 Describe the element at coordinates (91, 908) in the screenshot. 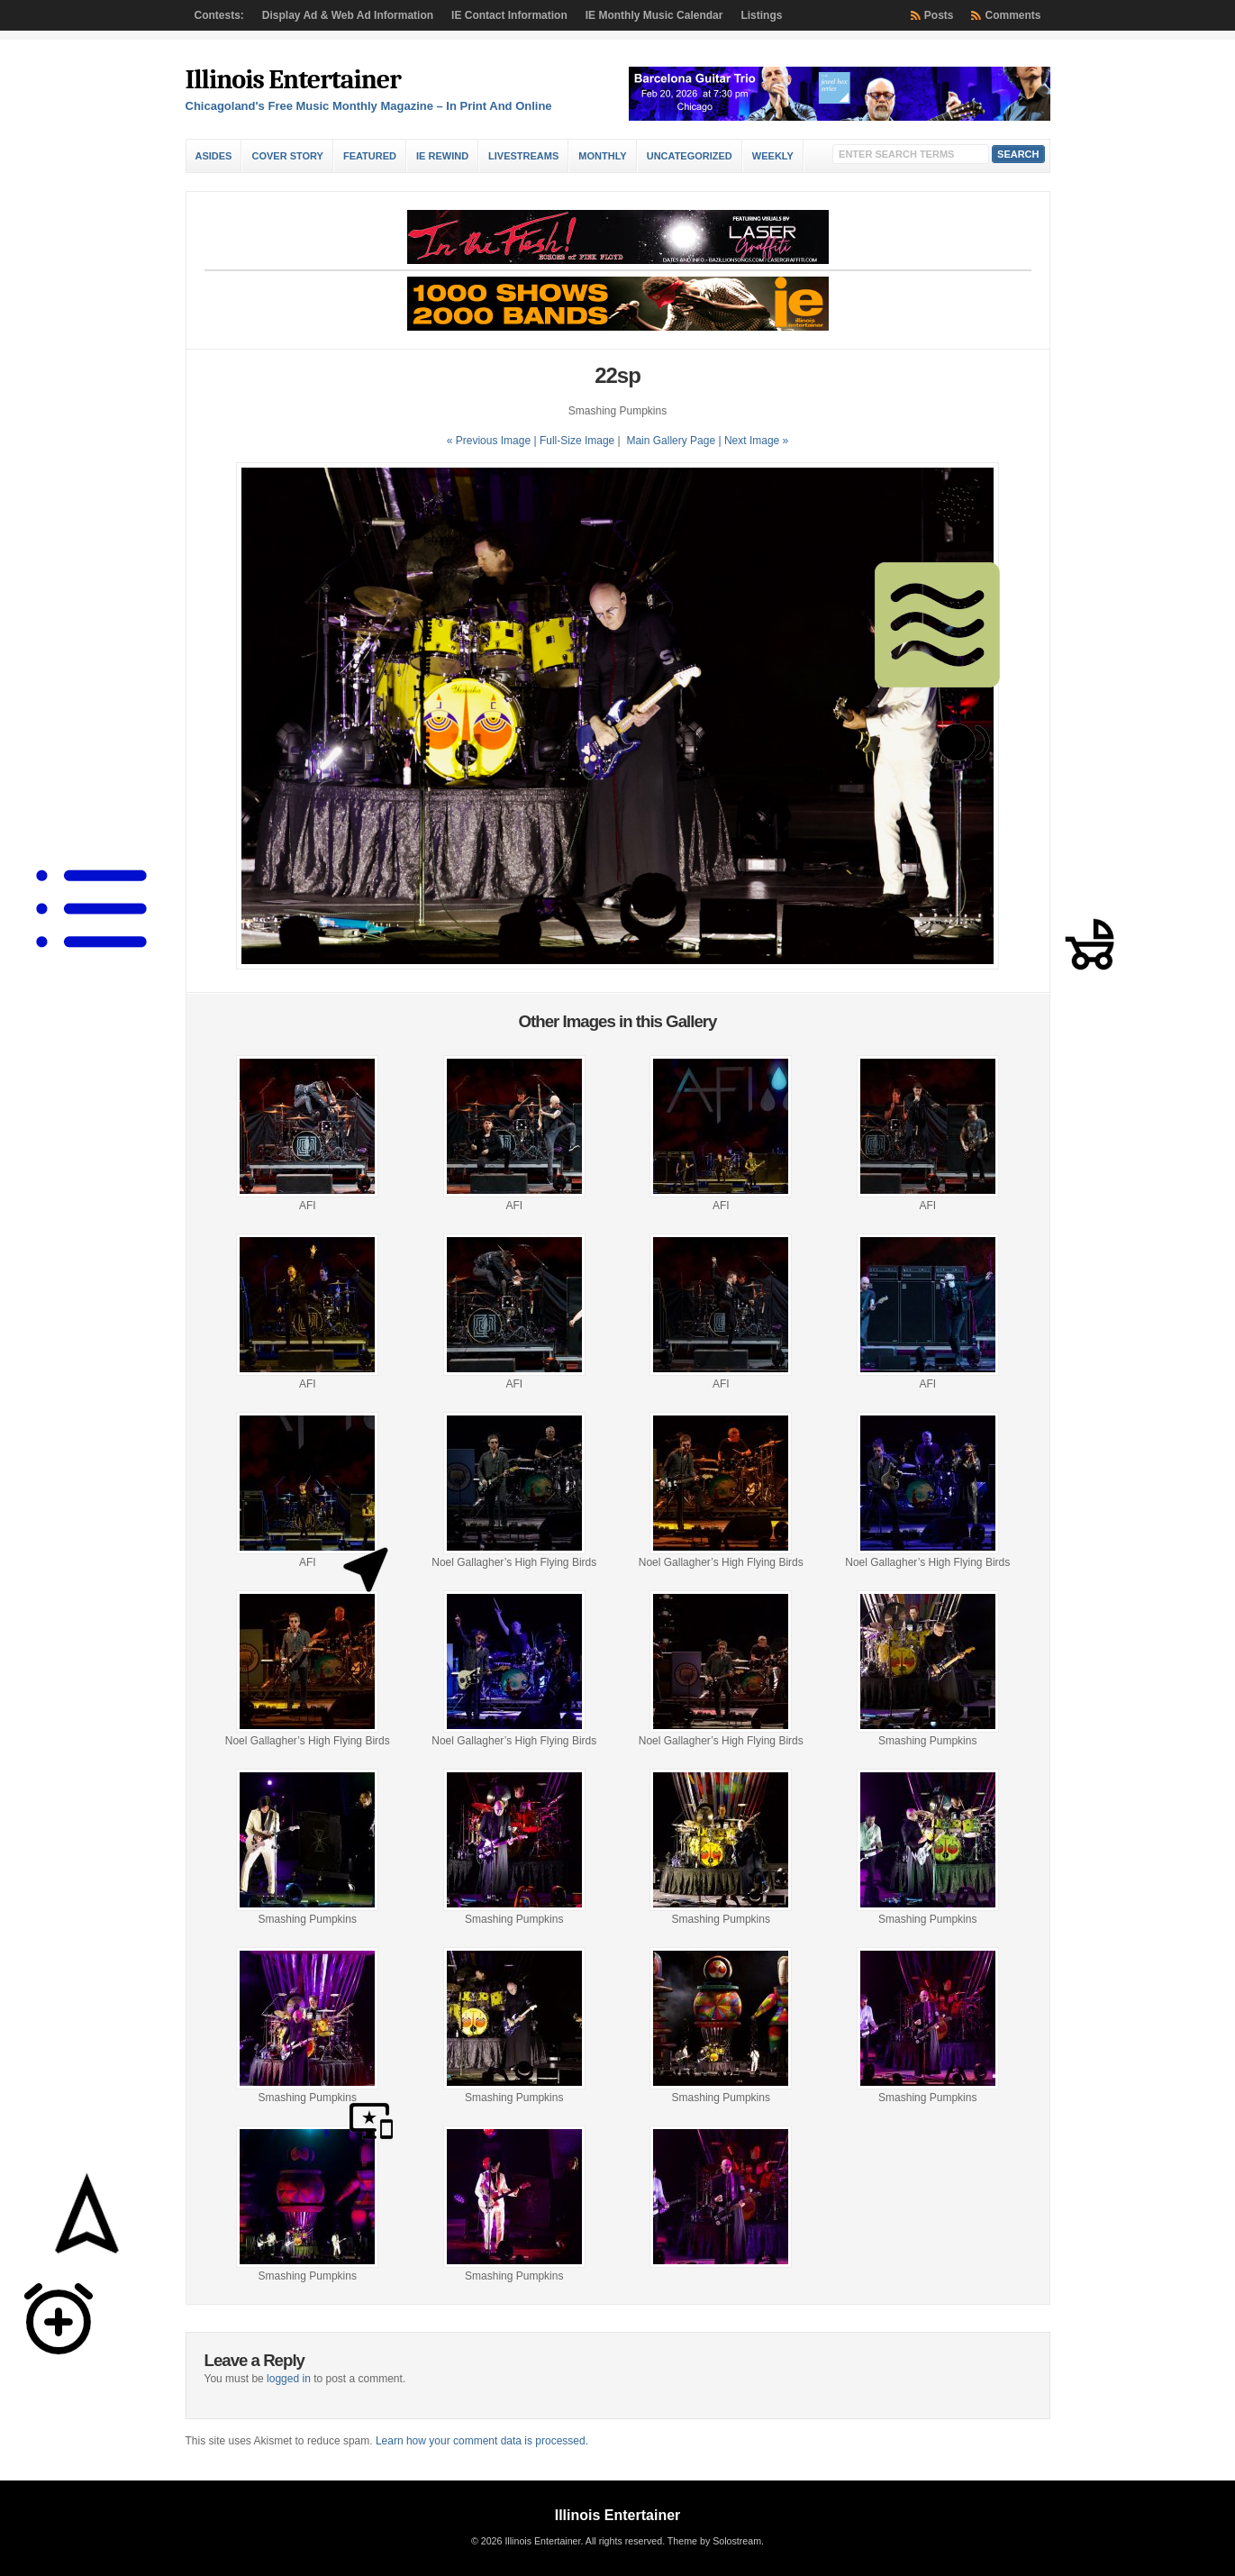

I see `view items in list format` at that location.